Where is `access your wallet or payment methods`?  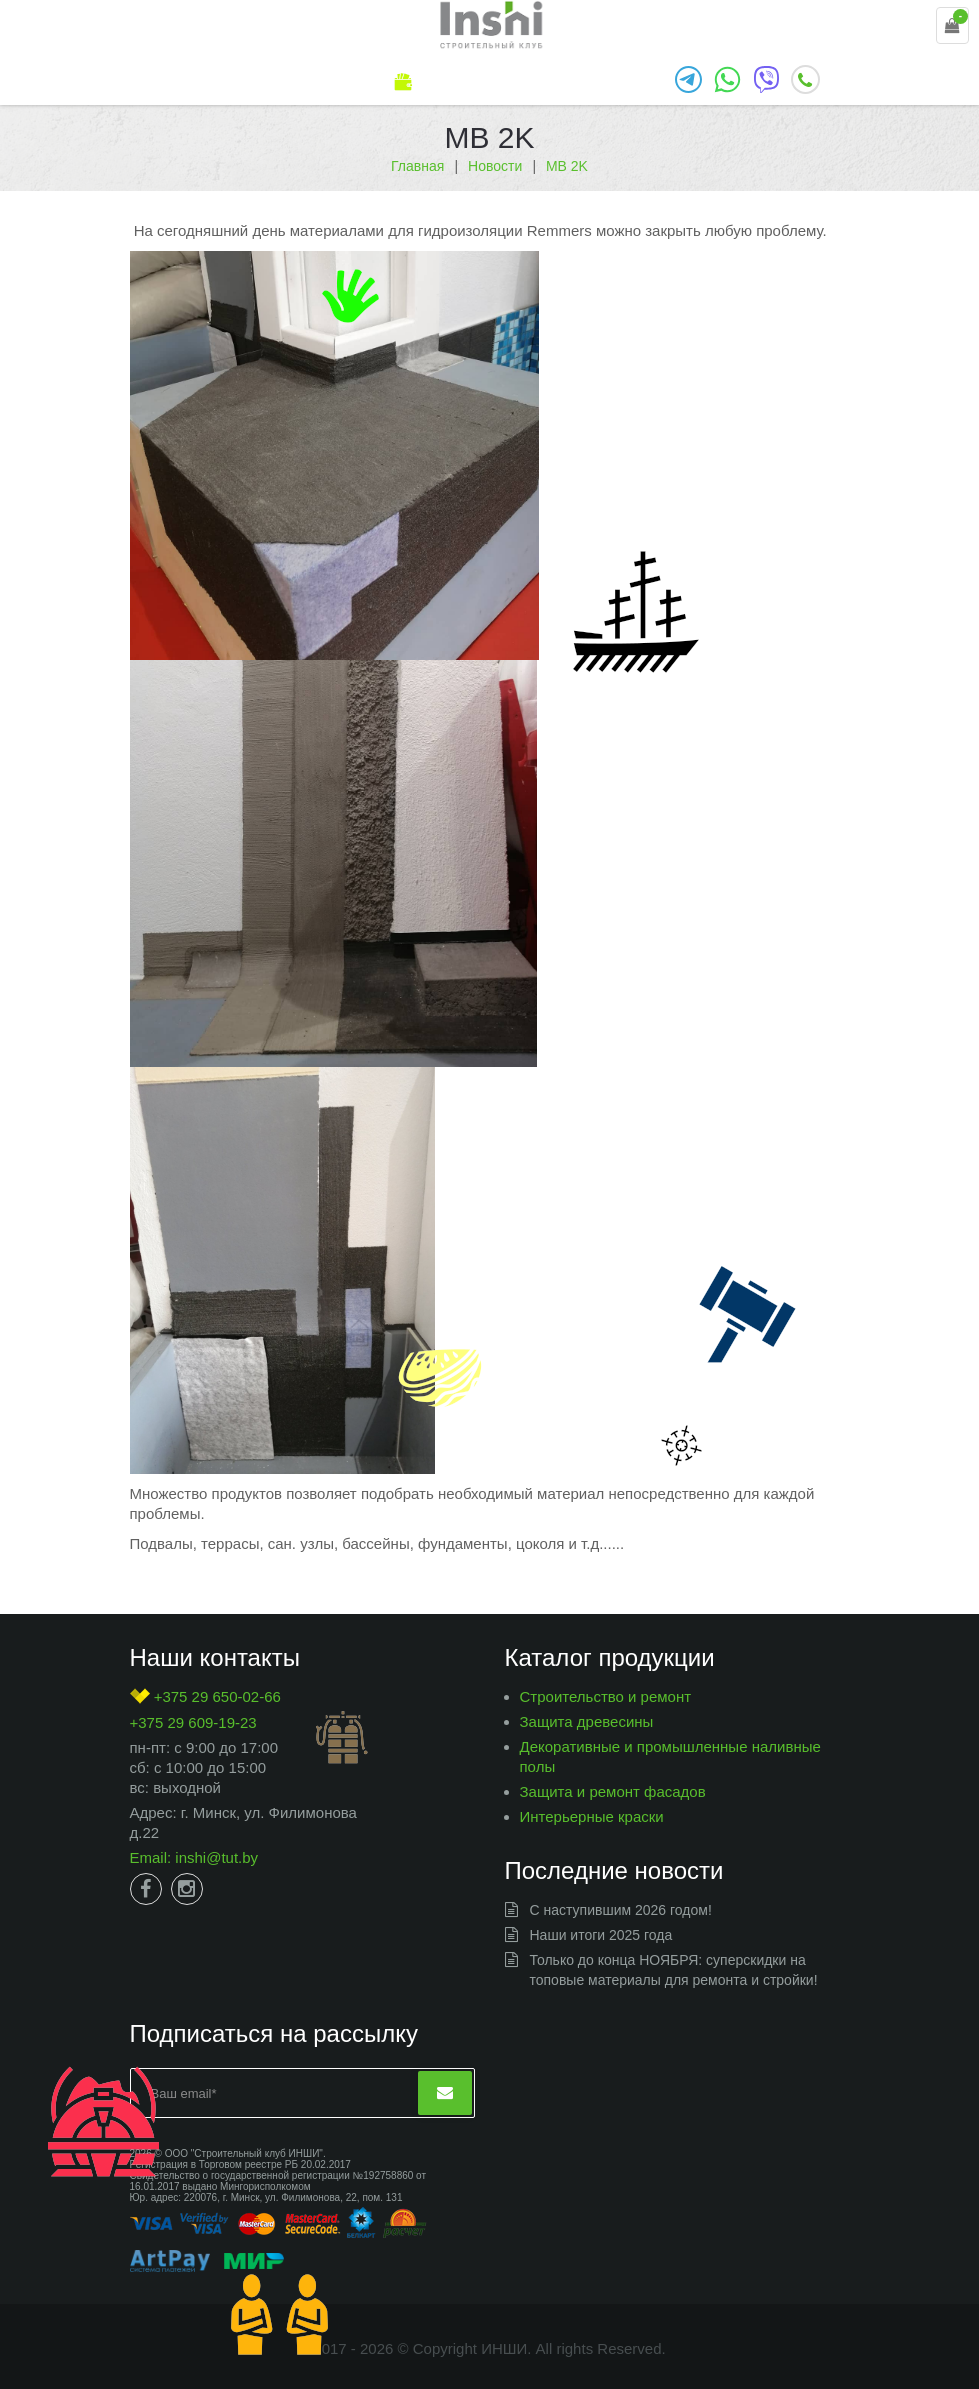 access your wallet or payment methods is located at coordinates (403, 82).